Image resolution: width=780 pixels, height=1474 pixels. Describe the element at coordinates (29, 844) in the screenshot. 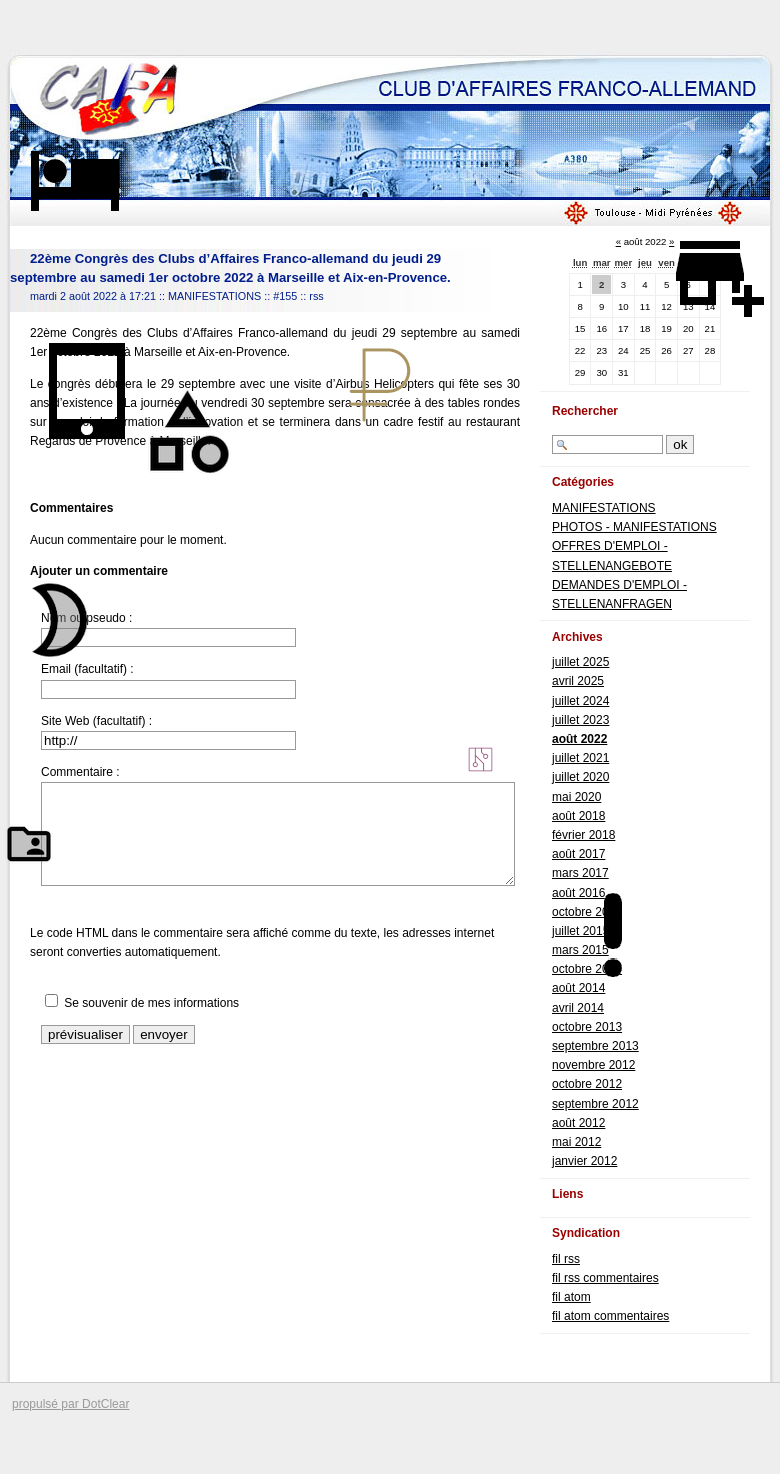

I see `access shared folder contents` at that location.